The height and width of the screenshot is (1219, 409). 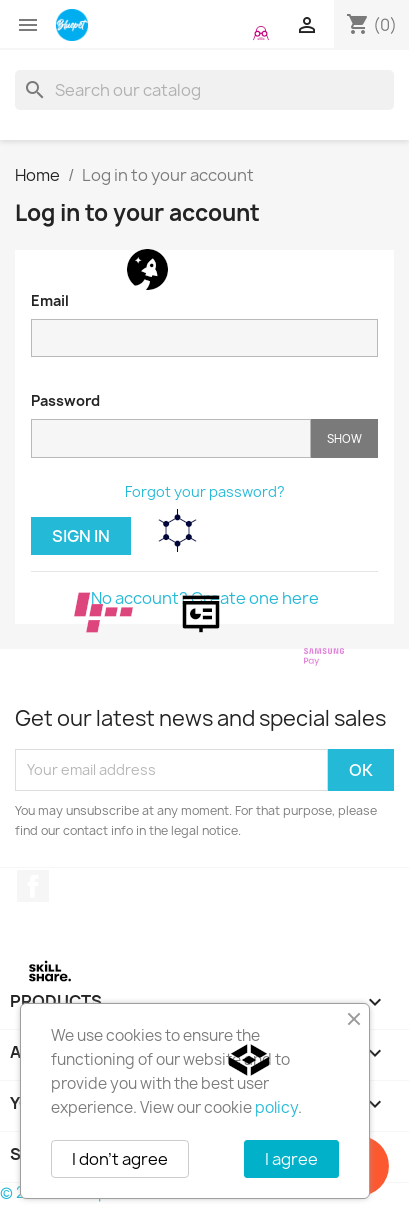 What do you see at coordinates (324, 657) in the screenshot?
I see `pay with samsung pay` at bounding box center [324, 657].